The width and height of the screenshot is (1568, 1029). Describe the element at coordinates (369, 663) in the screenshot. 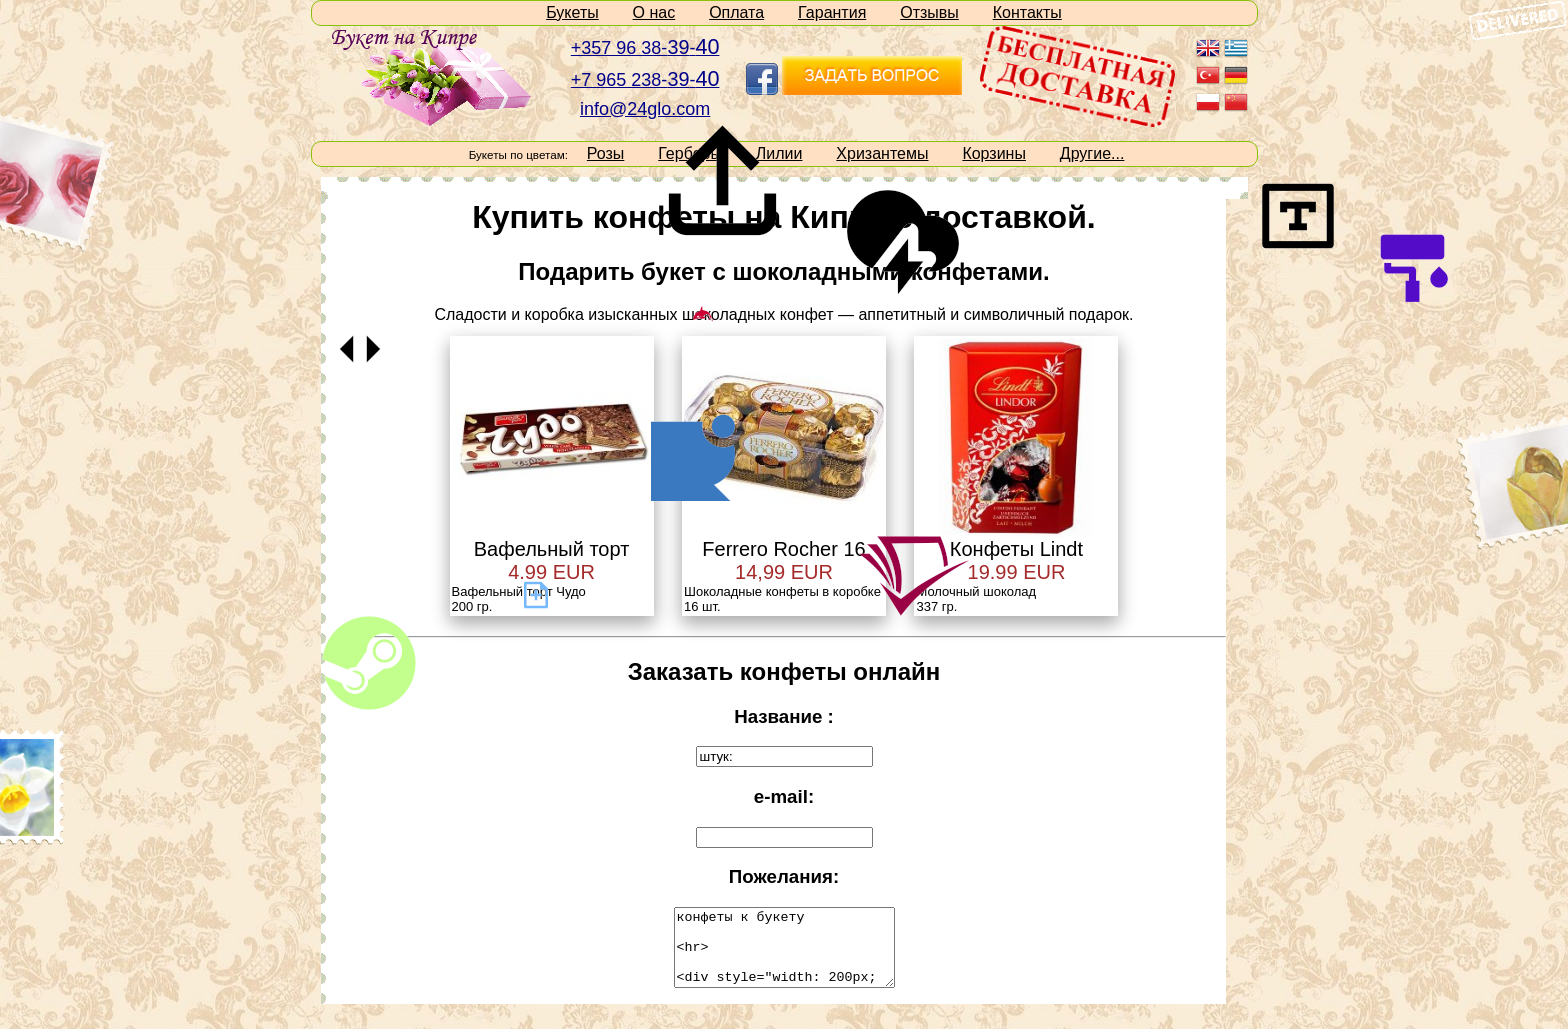

I see `open Steam gaming platform` at that location.